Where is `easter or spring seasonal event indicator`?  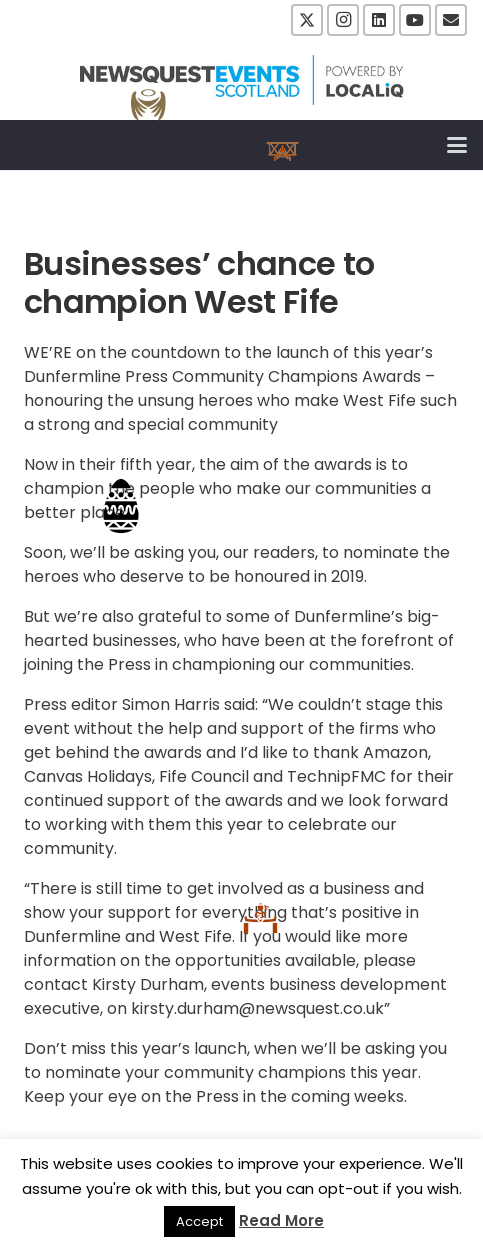 easter or spring seasonal event indicator is located at coordinates (121, 506).